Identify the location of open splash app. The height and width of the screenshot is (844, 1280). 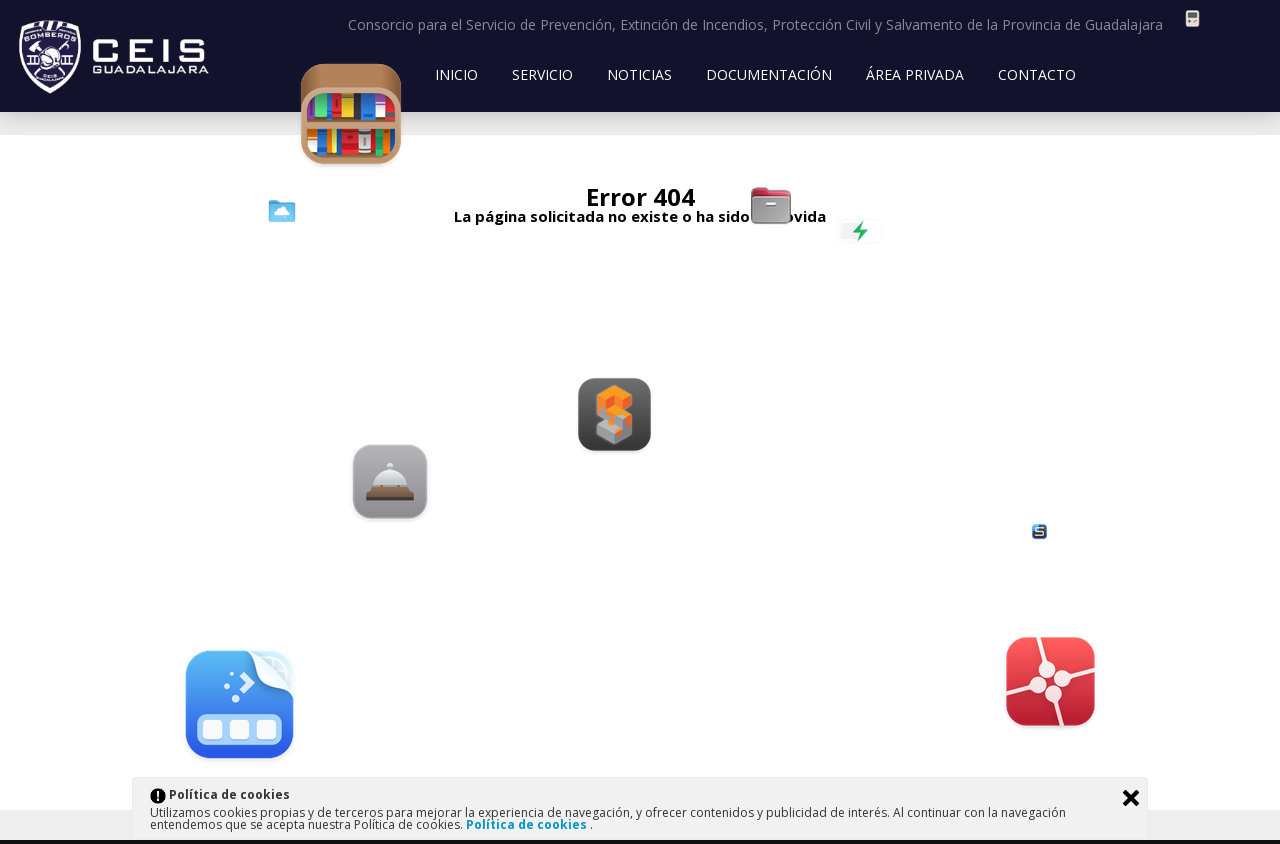
(614, 414).